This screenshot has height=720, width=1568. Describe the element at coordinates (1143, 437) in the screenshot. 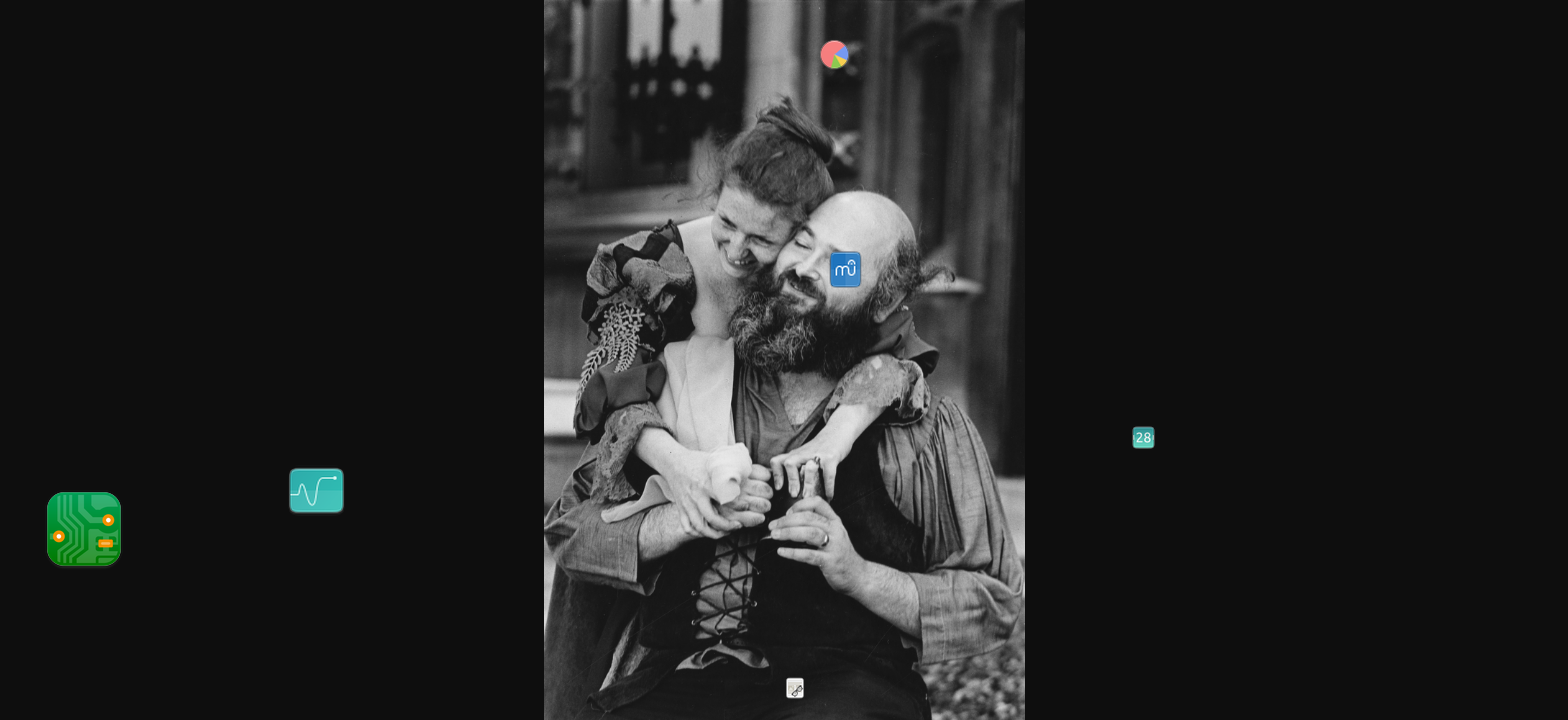

I see `open the calendar app` at that location.